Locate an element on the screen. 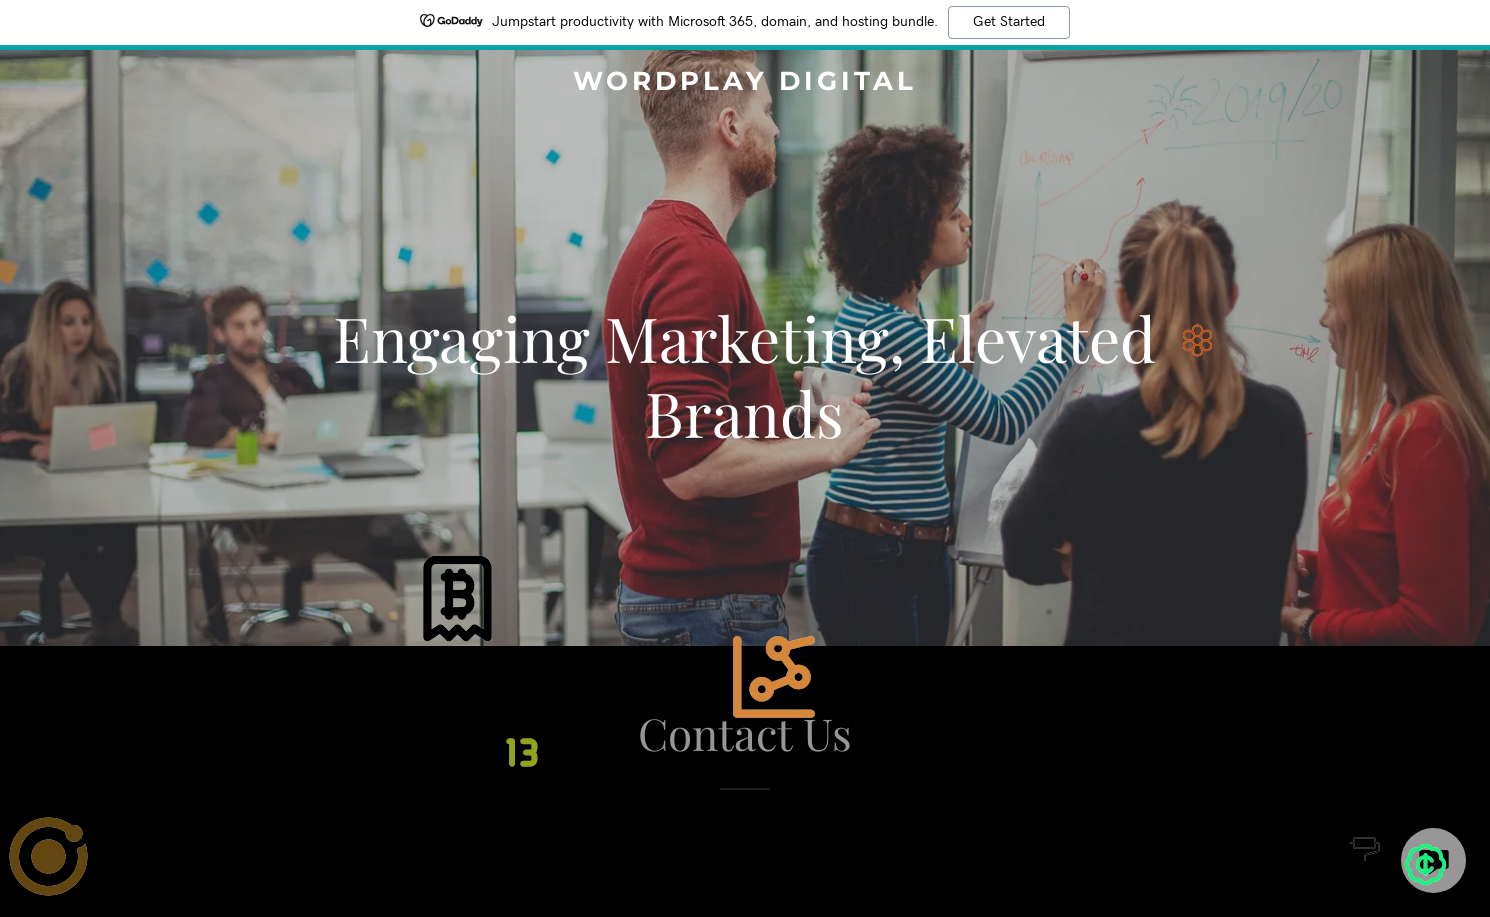 This screenshot has height=917, width=1490. indicates 13 unread notifications or items is located at coordinates (520, 752).